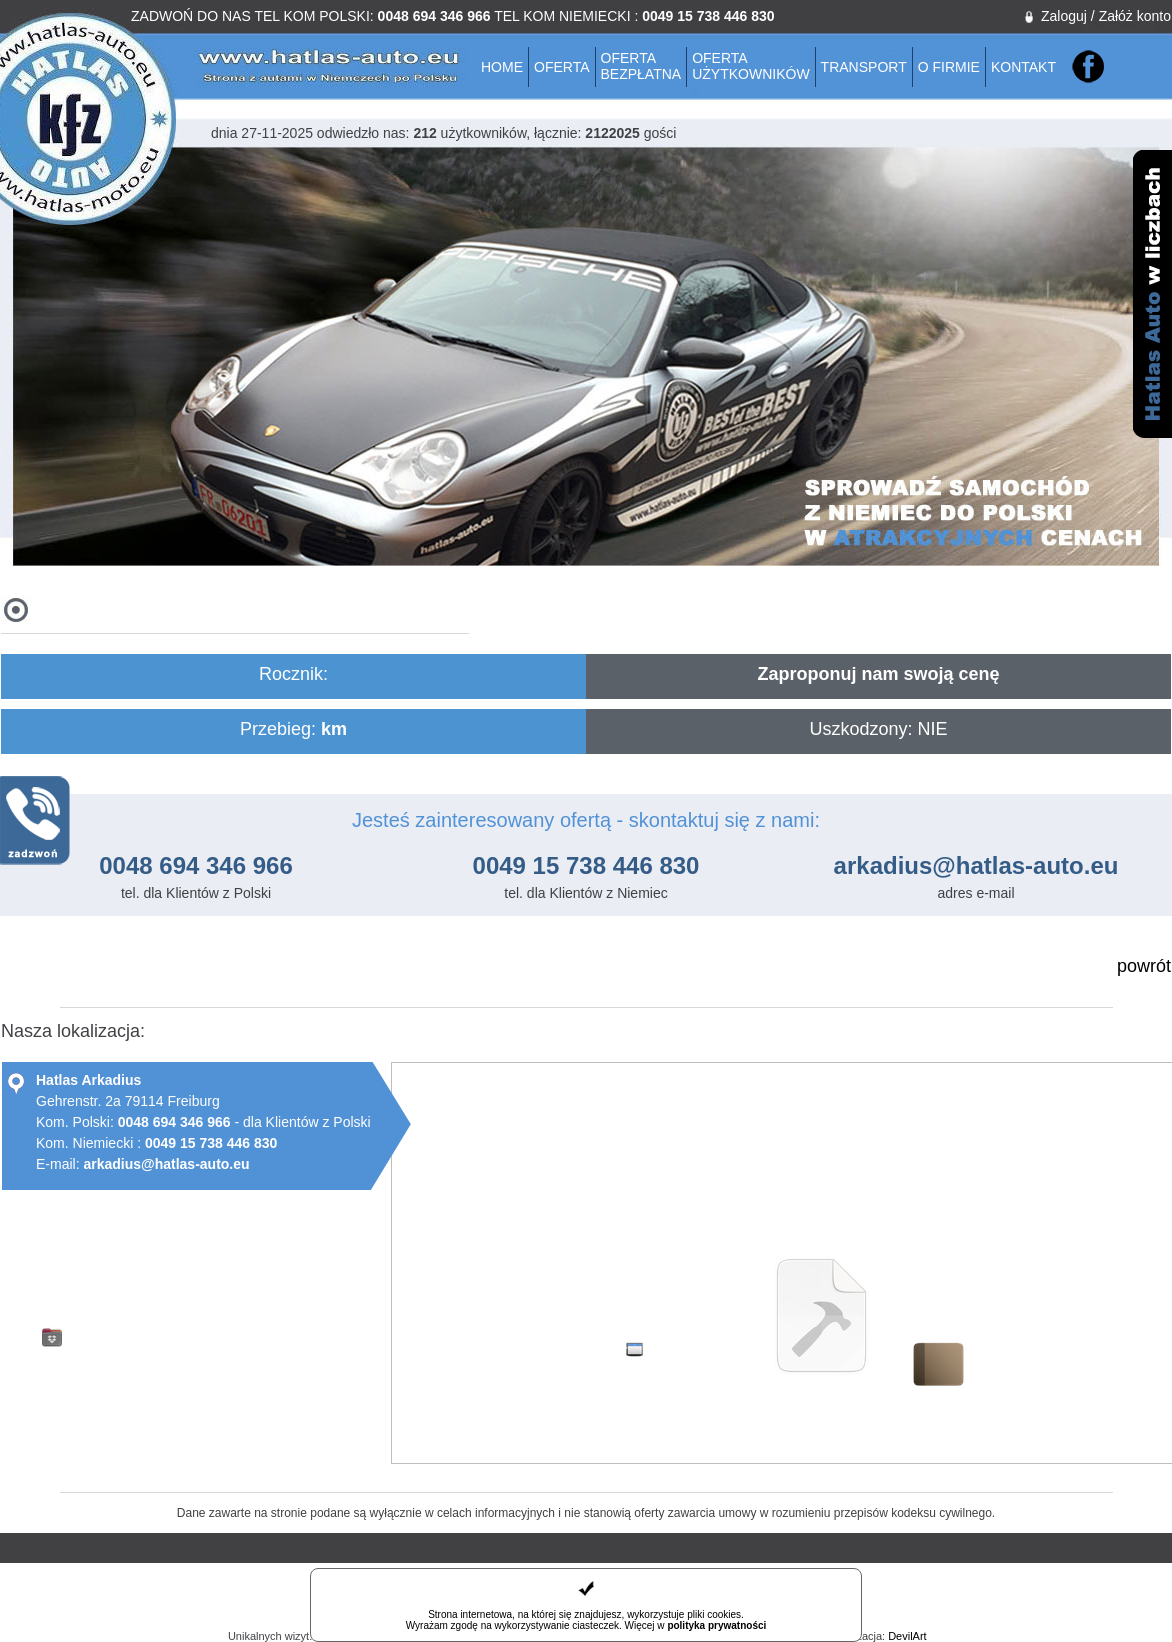 Image resolution: width=1172 pixels, height=1642 pixels. I want to click on access desktop folder, so click(938, 1362).